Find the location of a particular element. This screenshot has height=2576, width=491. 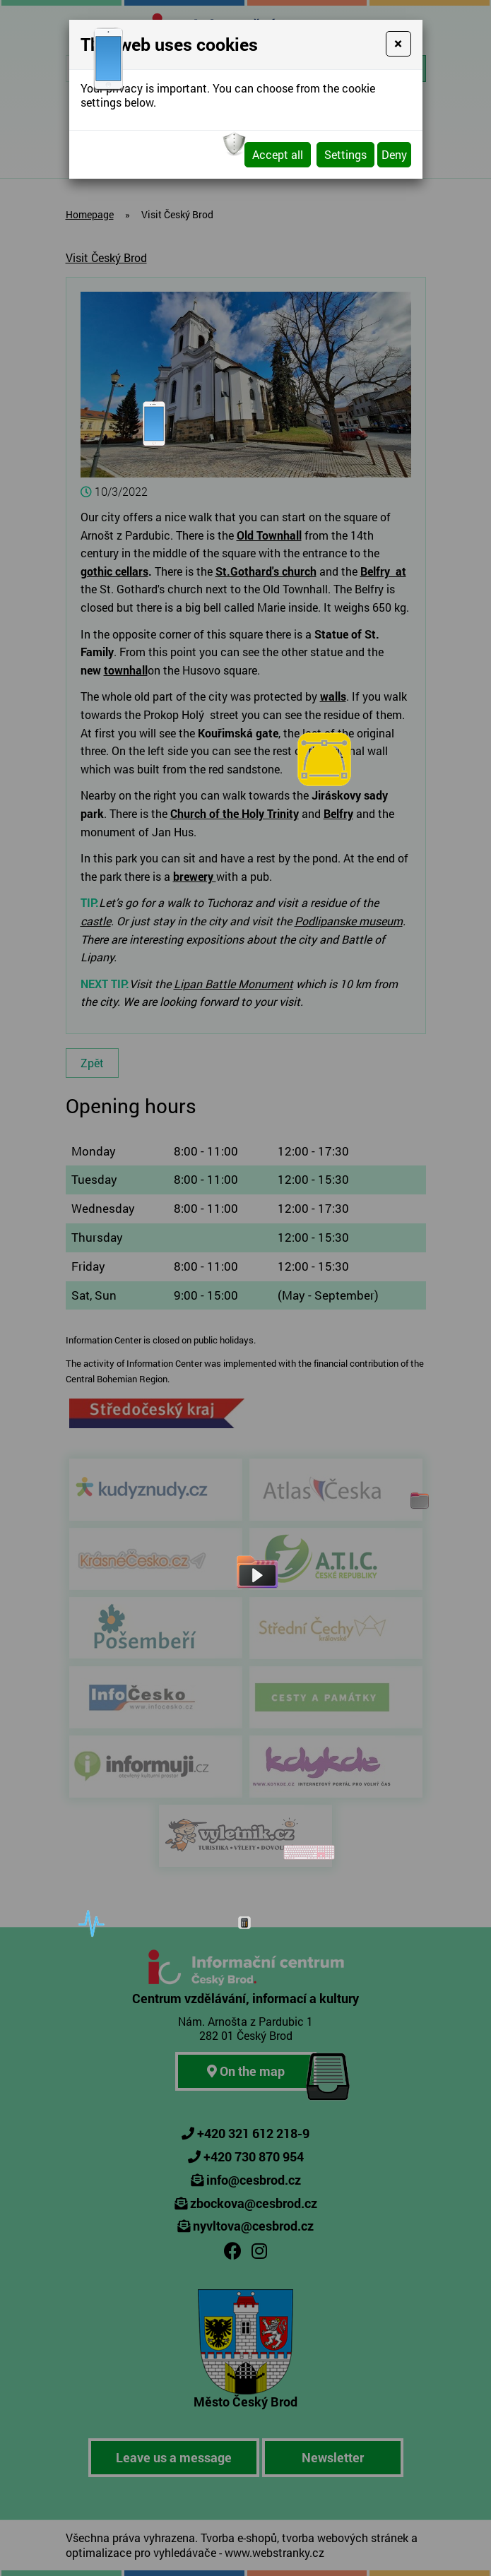

view system activity or performance trace is located at coordinates (91, 1923).